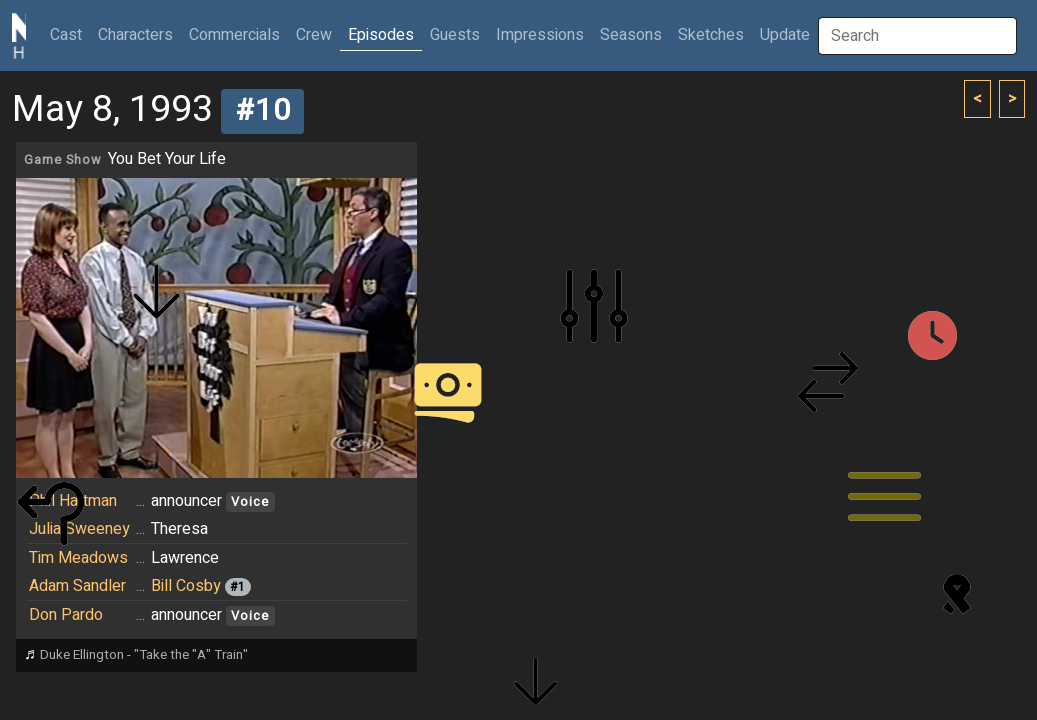 This screenshot has height=720, width=1037. I want to click on indicates support for a cause or awareness campaign, so click(957, 595).